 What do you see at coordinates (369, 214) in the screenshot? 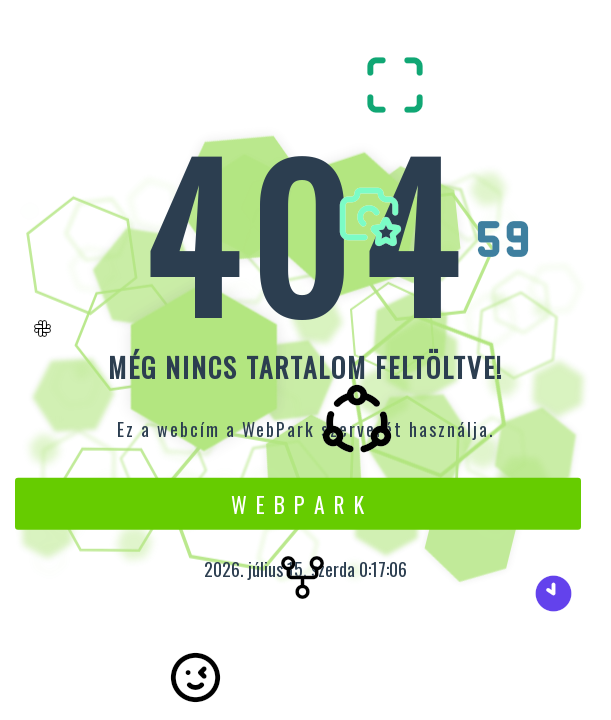
I see `mark a photo as favorite` at bounding box center [369, 214].